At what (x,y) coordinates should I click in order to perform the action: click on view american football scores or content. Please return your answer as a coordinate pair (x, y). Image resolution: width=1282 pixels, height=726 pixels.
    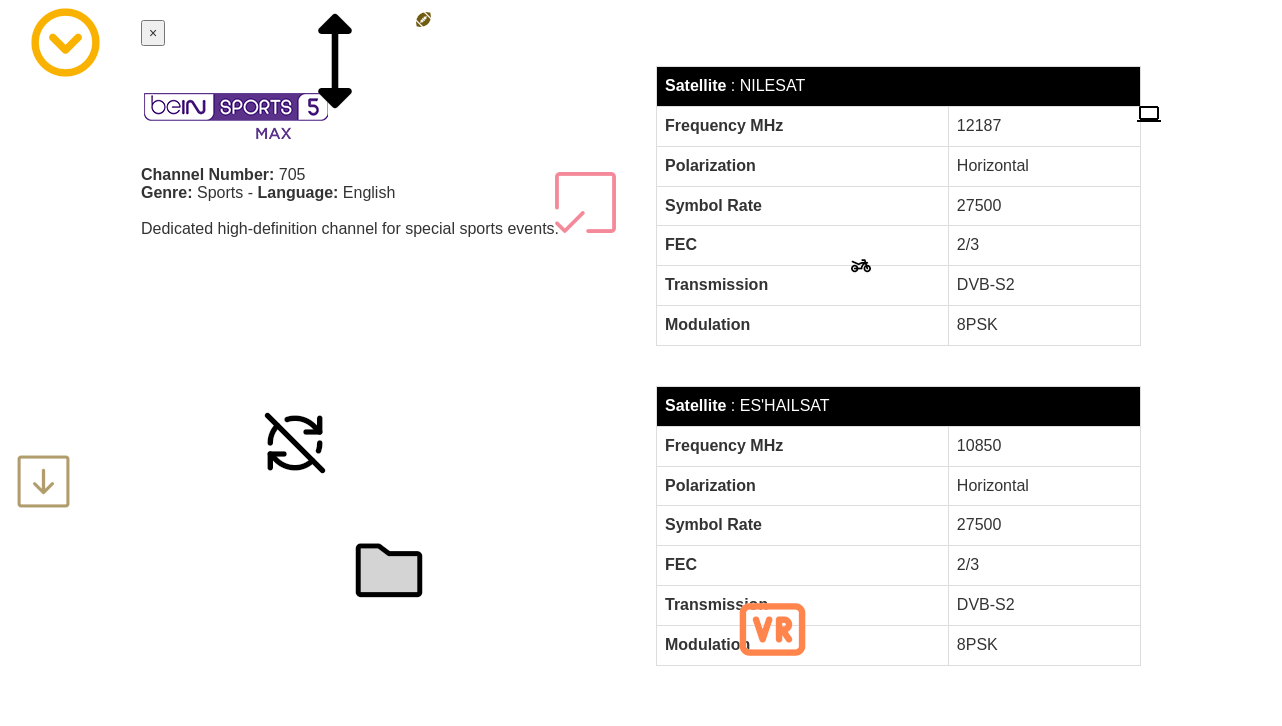
    Looking at the image, I should click on (423, 19).